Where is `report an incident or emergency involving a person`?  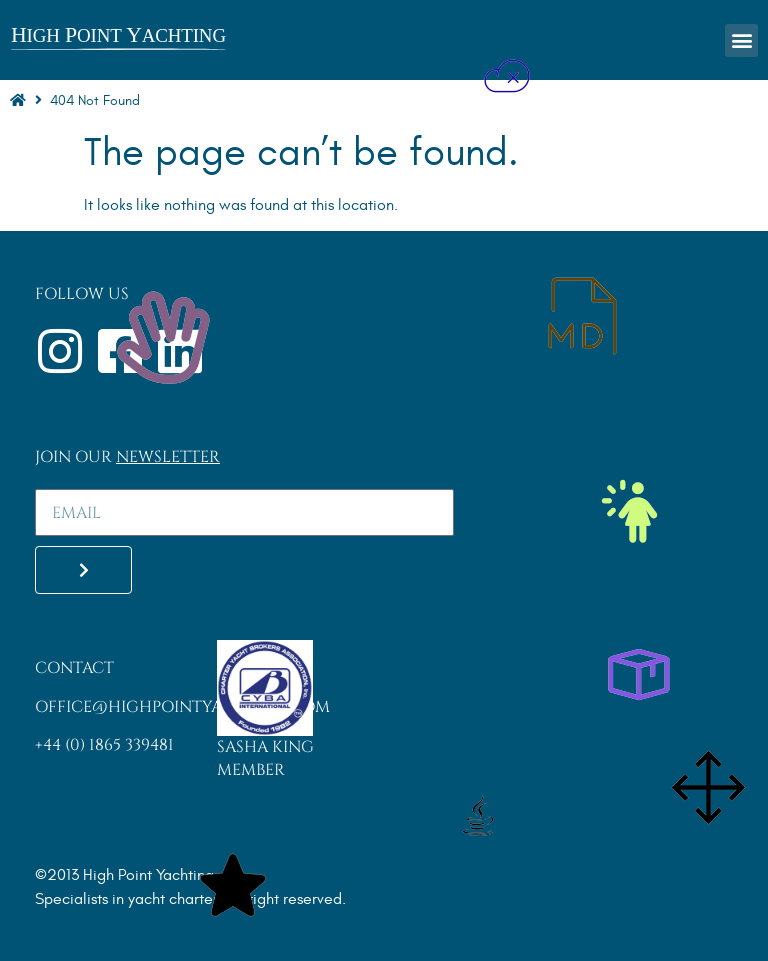
report an incident or emergency involving a person is located at coordinates (634, 512).